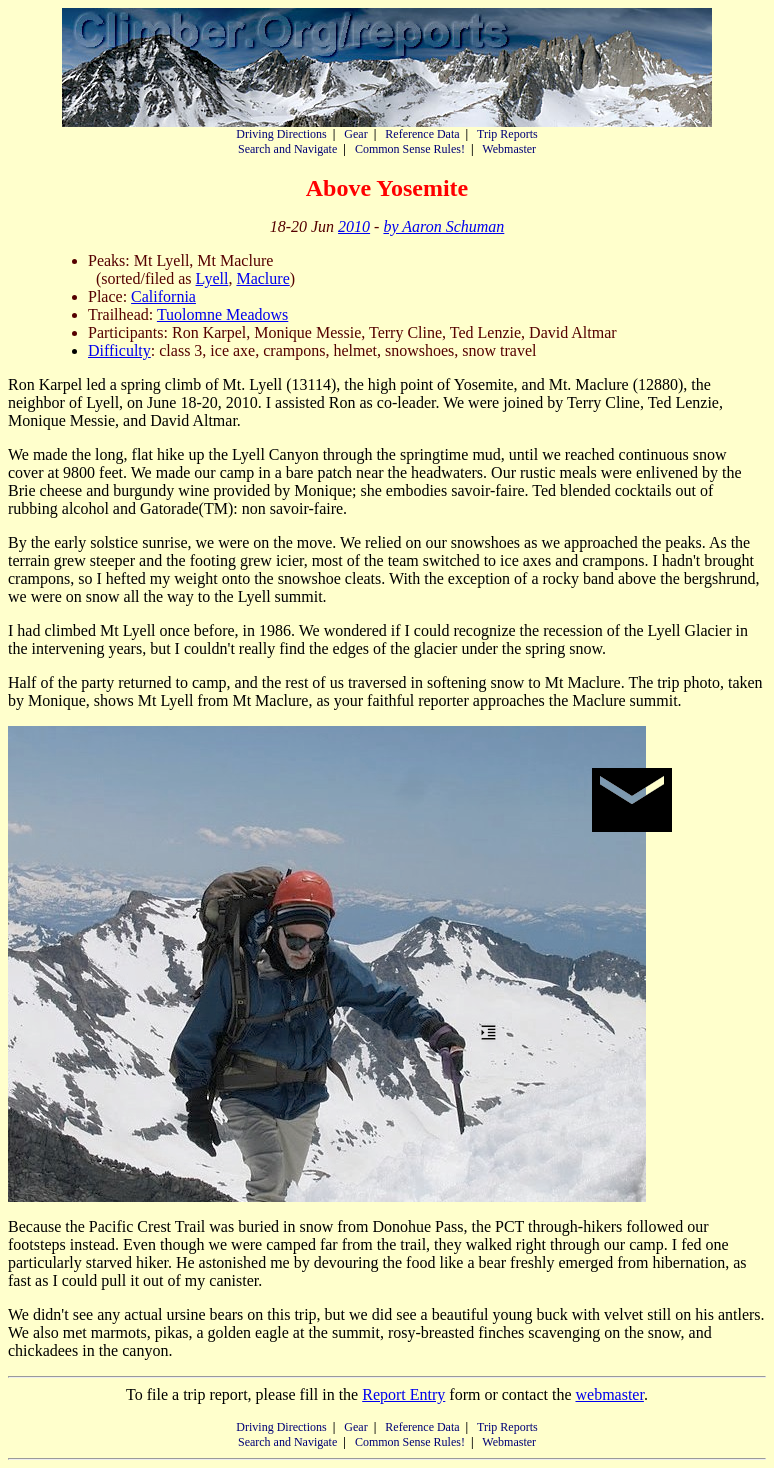 This screenshot has height=1468, width=774. What do you see at coordinates (632, 800) in the screenshot?
I see `open your email inbox` at bounding box center [632, 800].